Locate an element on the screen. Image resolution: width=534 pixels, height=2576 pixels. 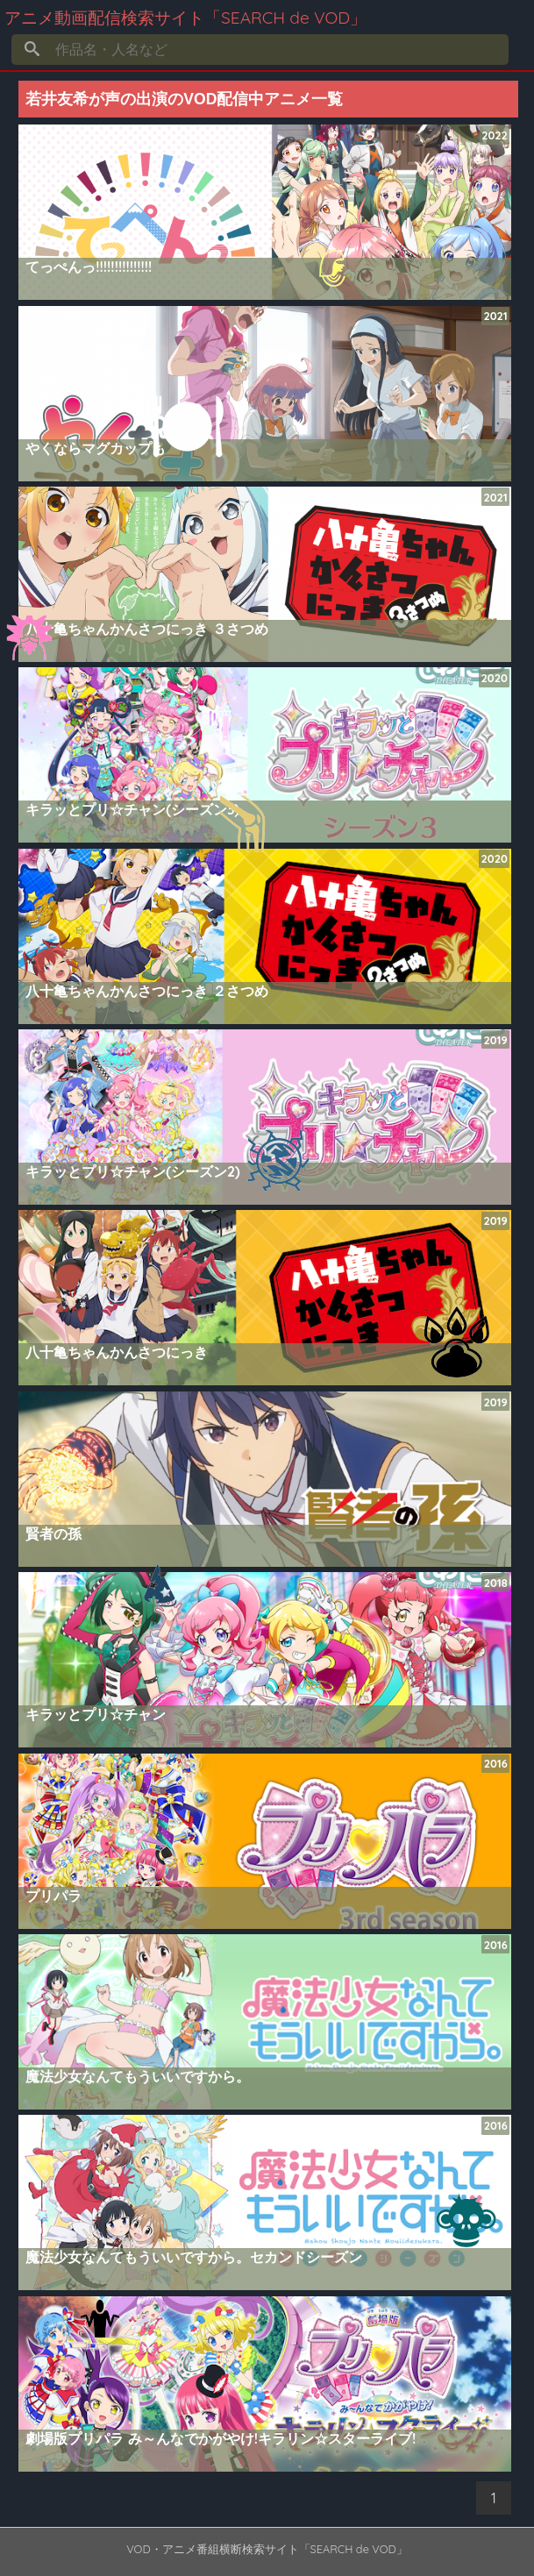
view meal or dining options is located at coordinates (187, 426).